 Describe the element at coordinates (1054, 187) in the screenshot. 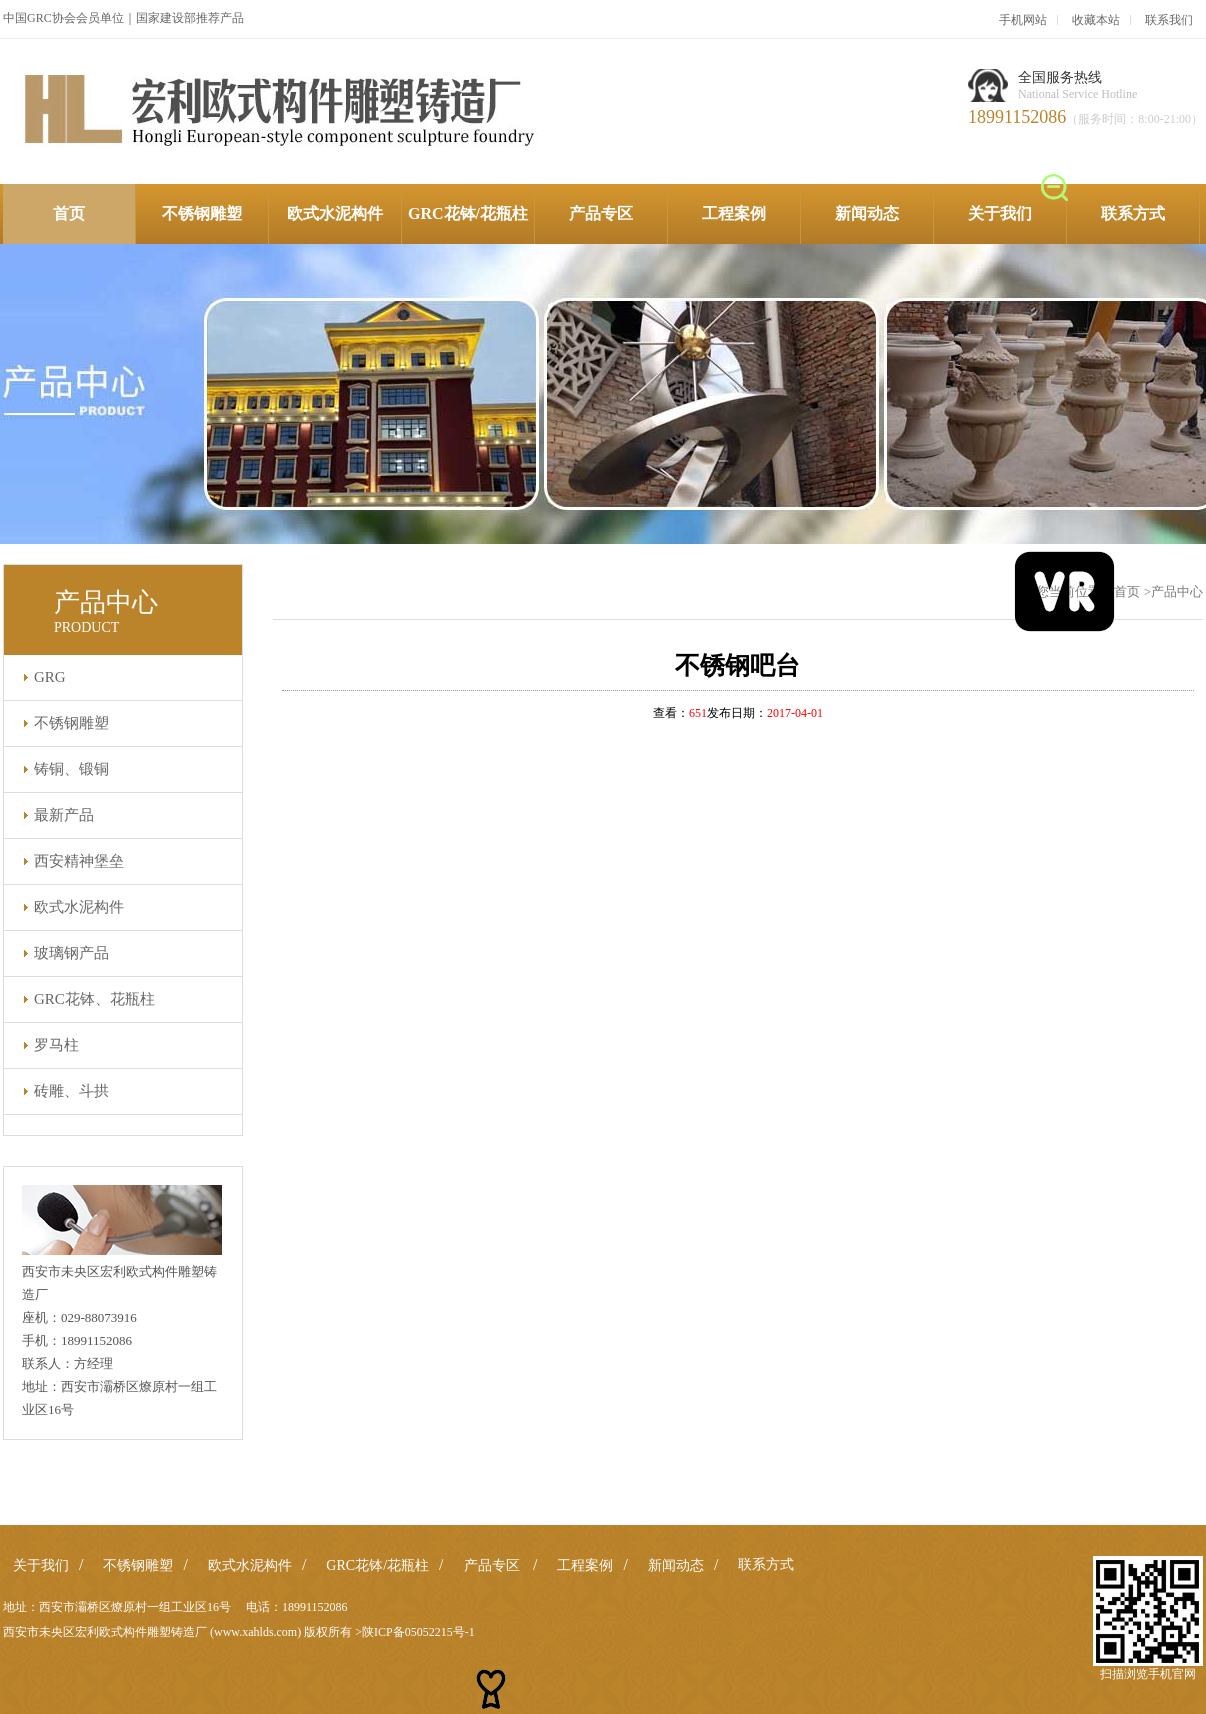

I see `zoom out to decrease magnification` at that location.